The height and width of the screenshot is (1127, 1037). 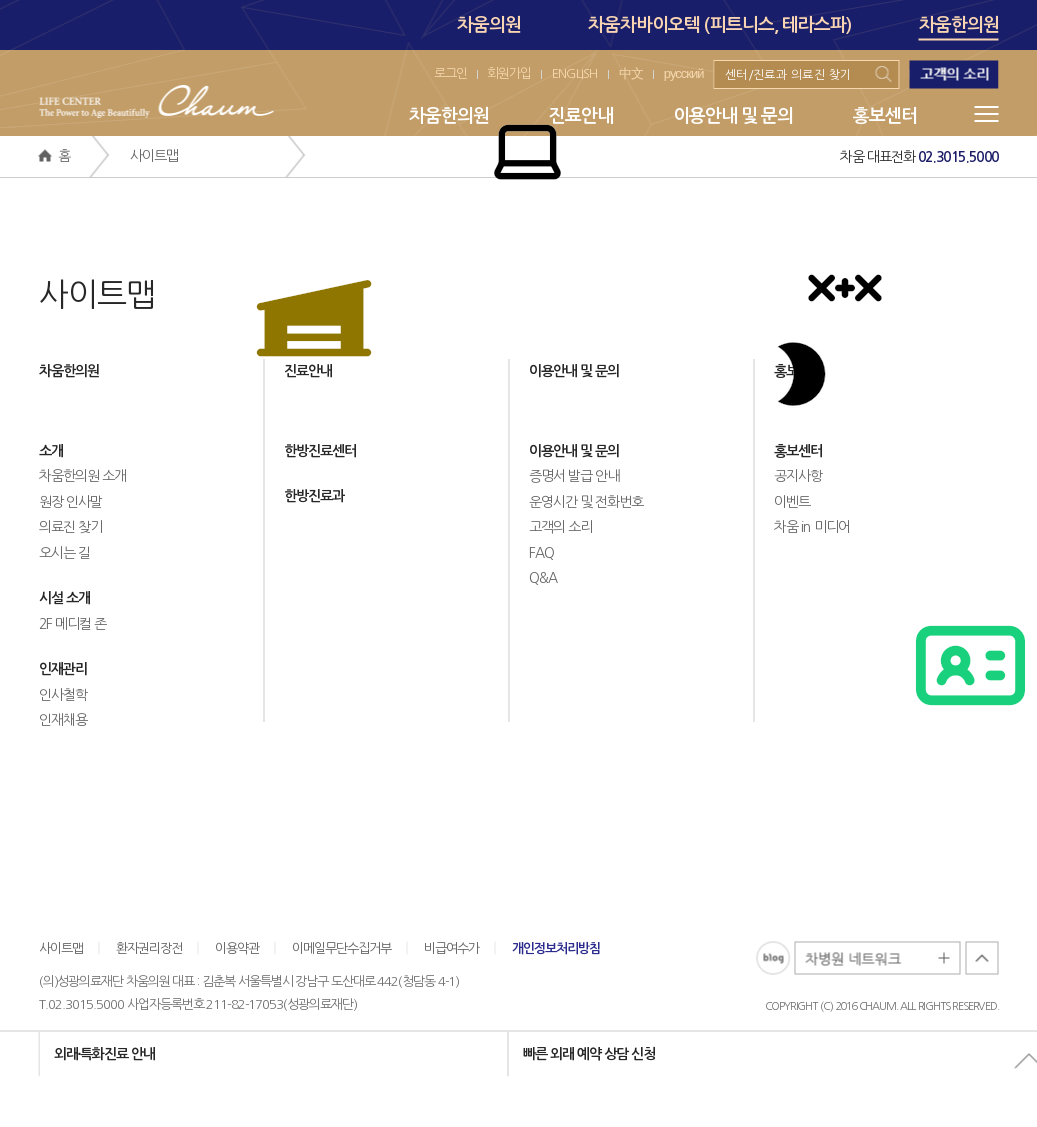 I want to click on view your profile or identity information, so click(x=970, y=665).